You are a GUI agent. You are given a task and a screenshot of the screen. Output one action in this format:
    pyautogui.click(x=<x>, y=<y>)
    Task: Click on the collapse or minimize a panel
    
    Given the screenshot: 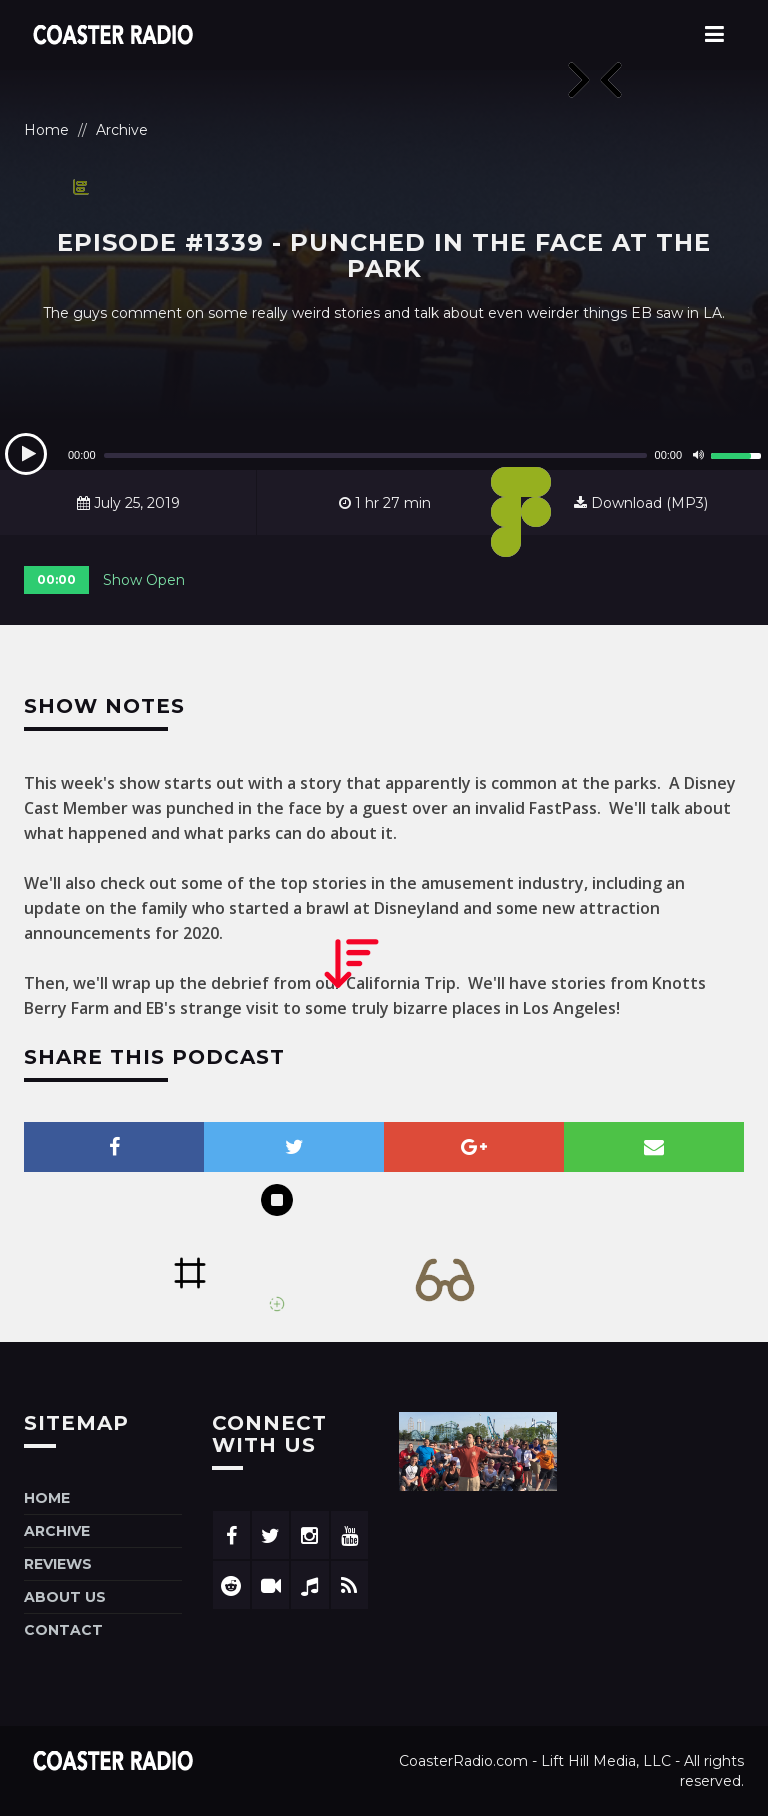 What is the action you would take?
    pyautogui.click(x=595, y=80)
    